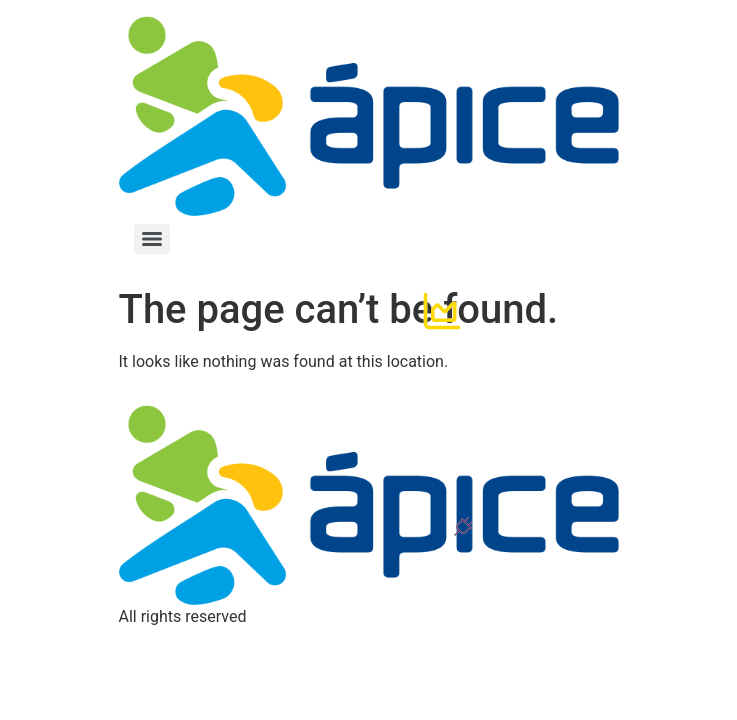 The width and height of the screenshot is (737, 720). I want to click on connect to a power source, so click(463, 527).